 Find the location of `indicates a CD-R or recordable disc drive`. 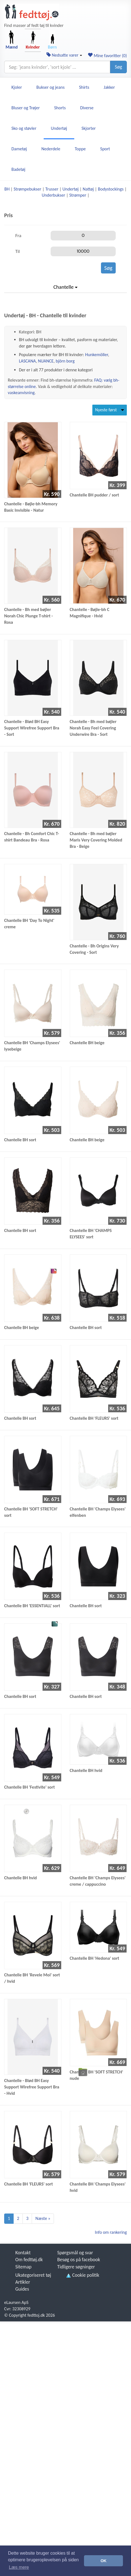

indicates a CD-R or recordable disc drive is located at coordinates (26, 1811).